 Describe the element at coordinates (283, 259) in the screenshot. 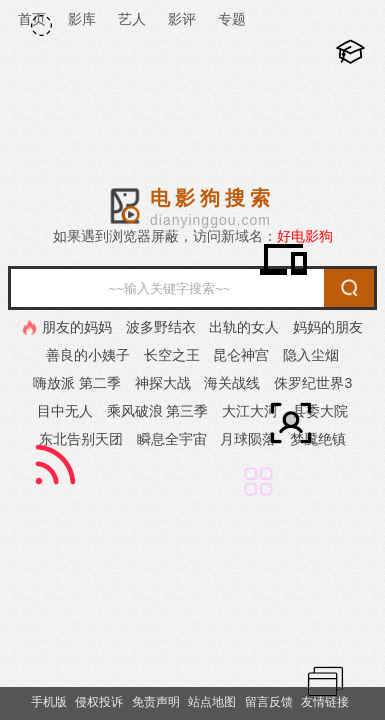

I see `connect phone to computer or tablet` at that location.